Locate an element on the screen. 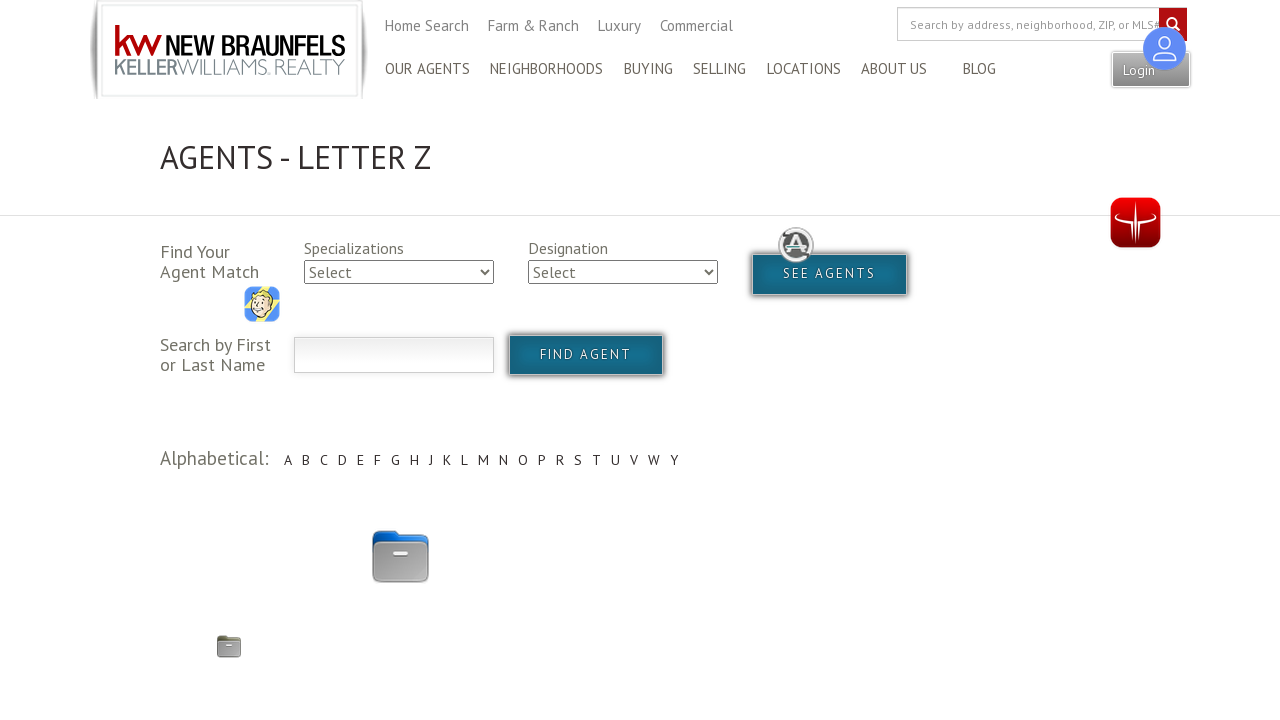  open the nautilus file manager is located at coordinates (400, 556).